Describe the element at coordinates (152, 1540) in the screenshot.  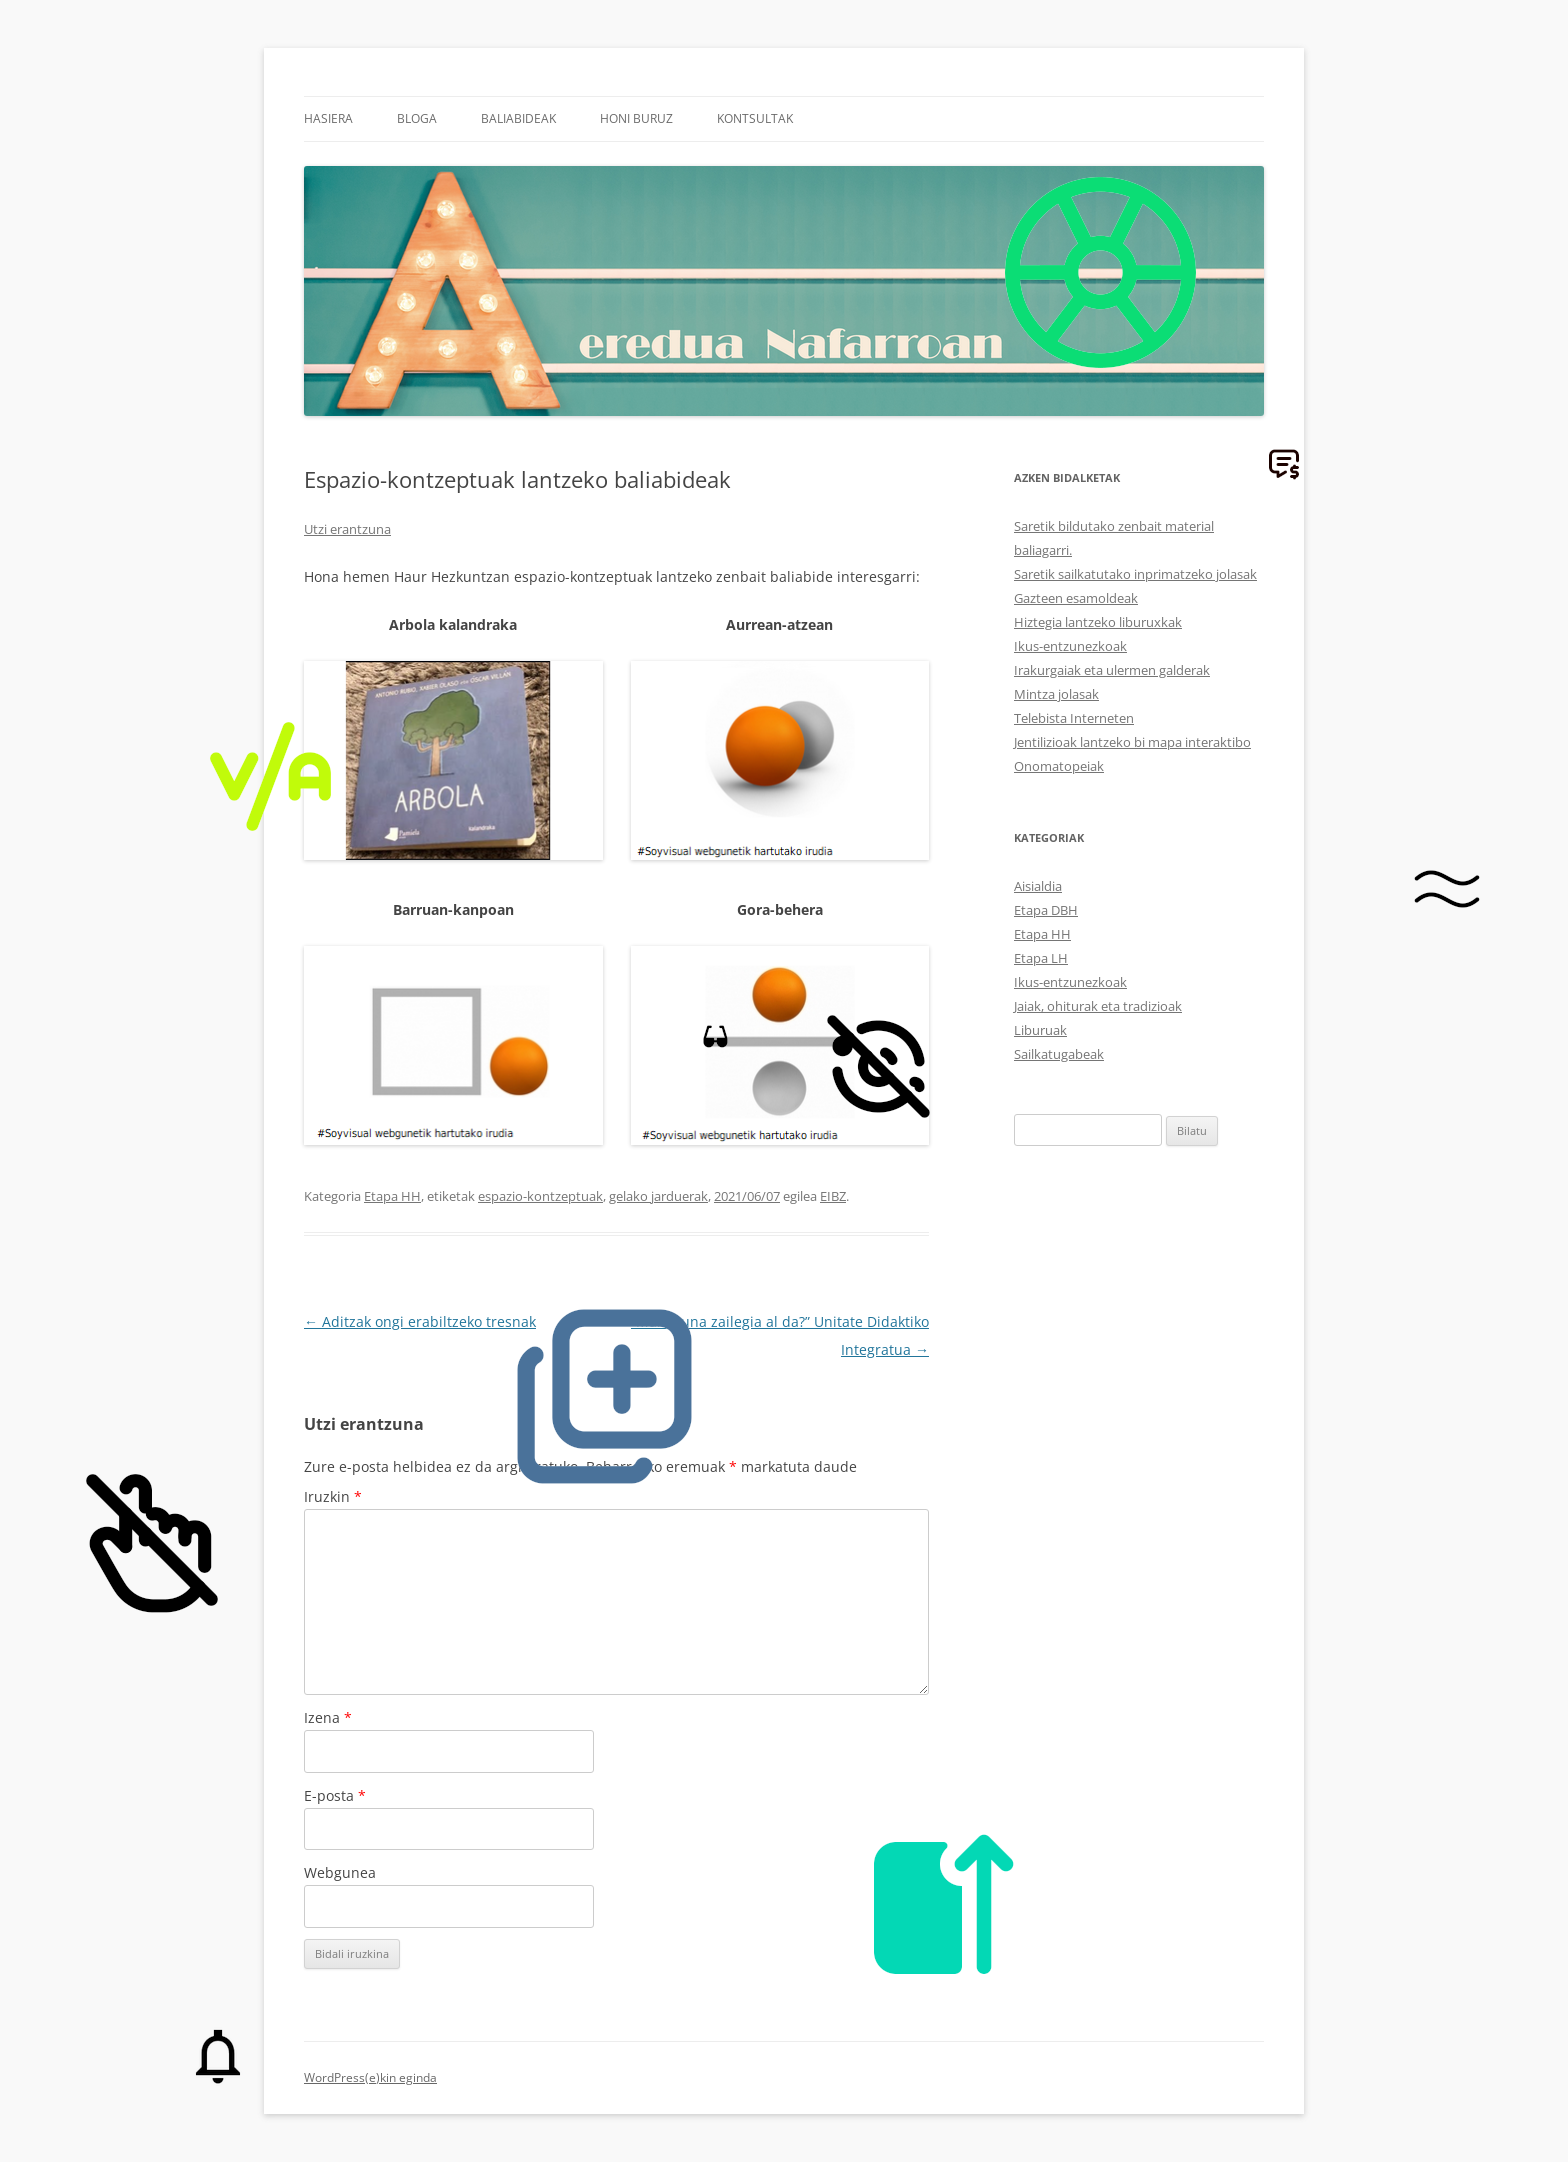
I see `touch interaction disabled` at that location.